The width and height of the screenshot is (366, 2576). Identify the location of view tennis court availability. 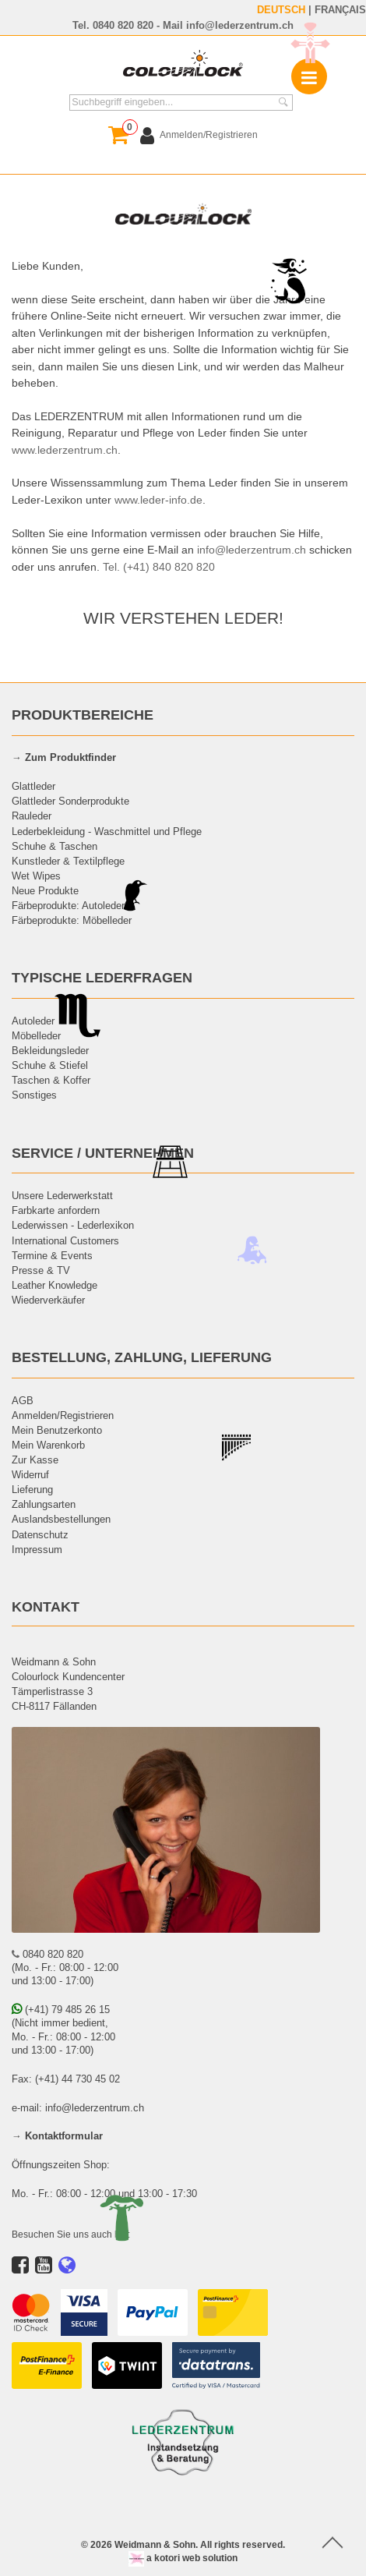
(170, 1160).